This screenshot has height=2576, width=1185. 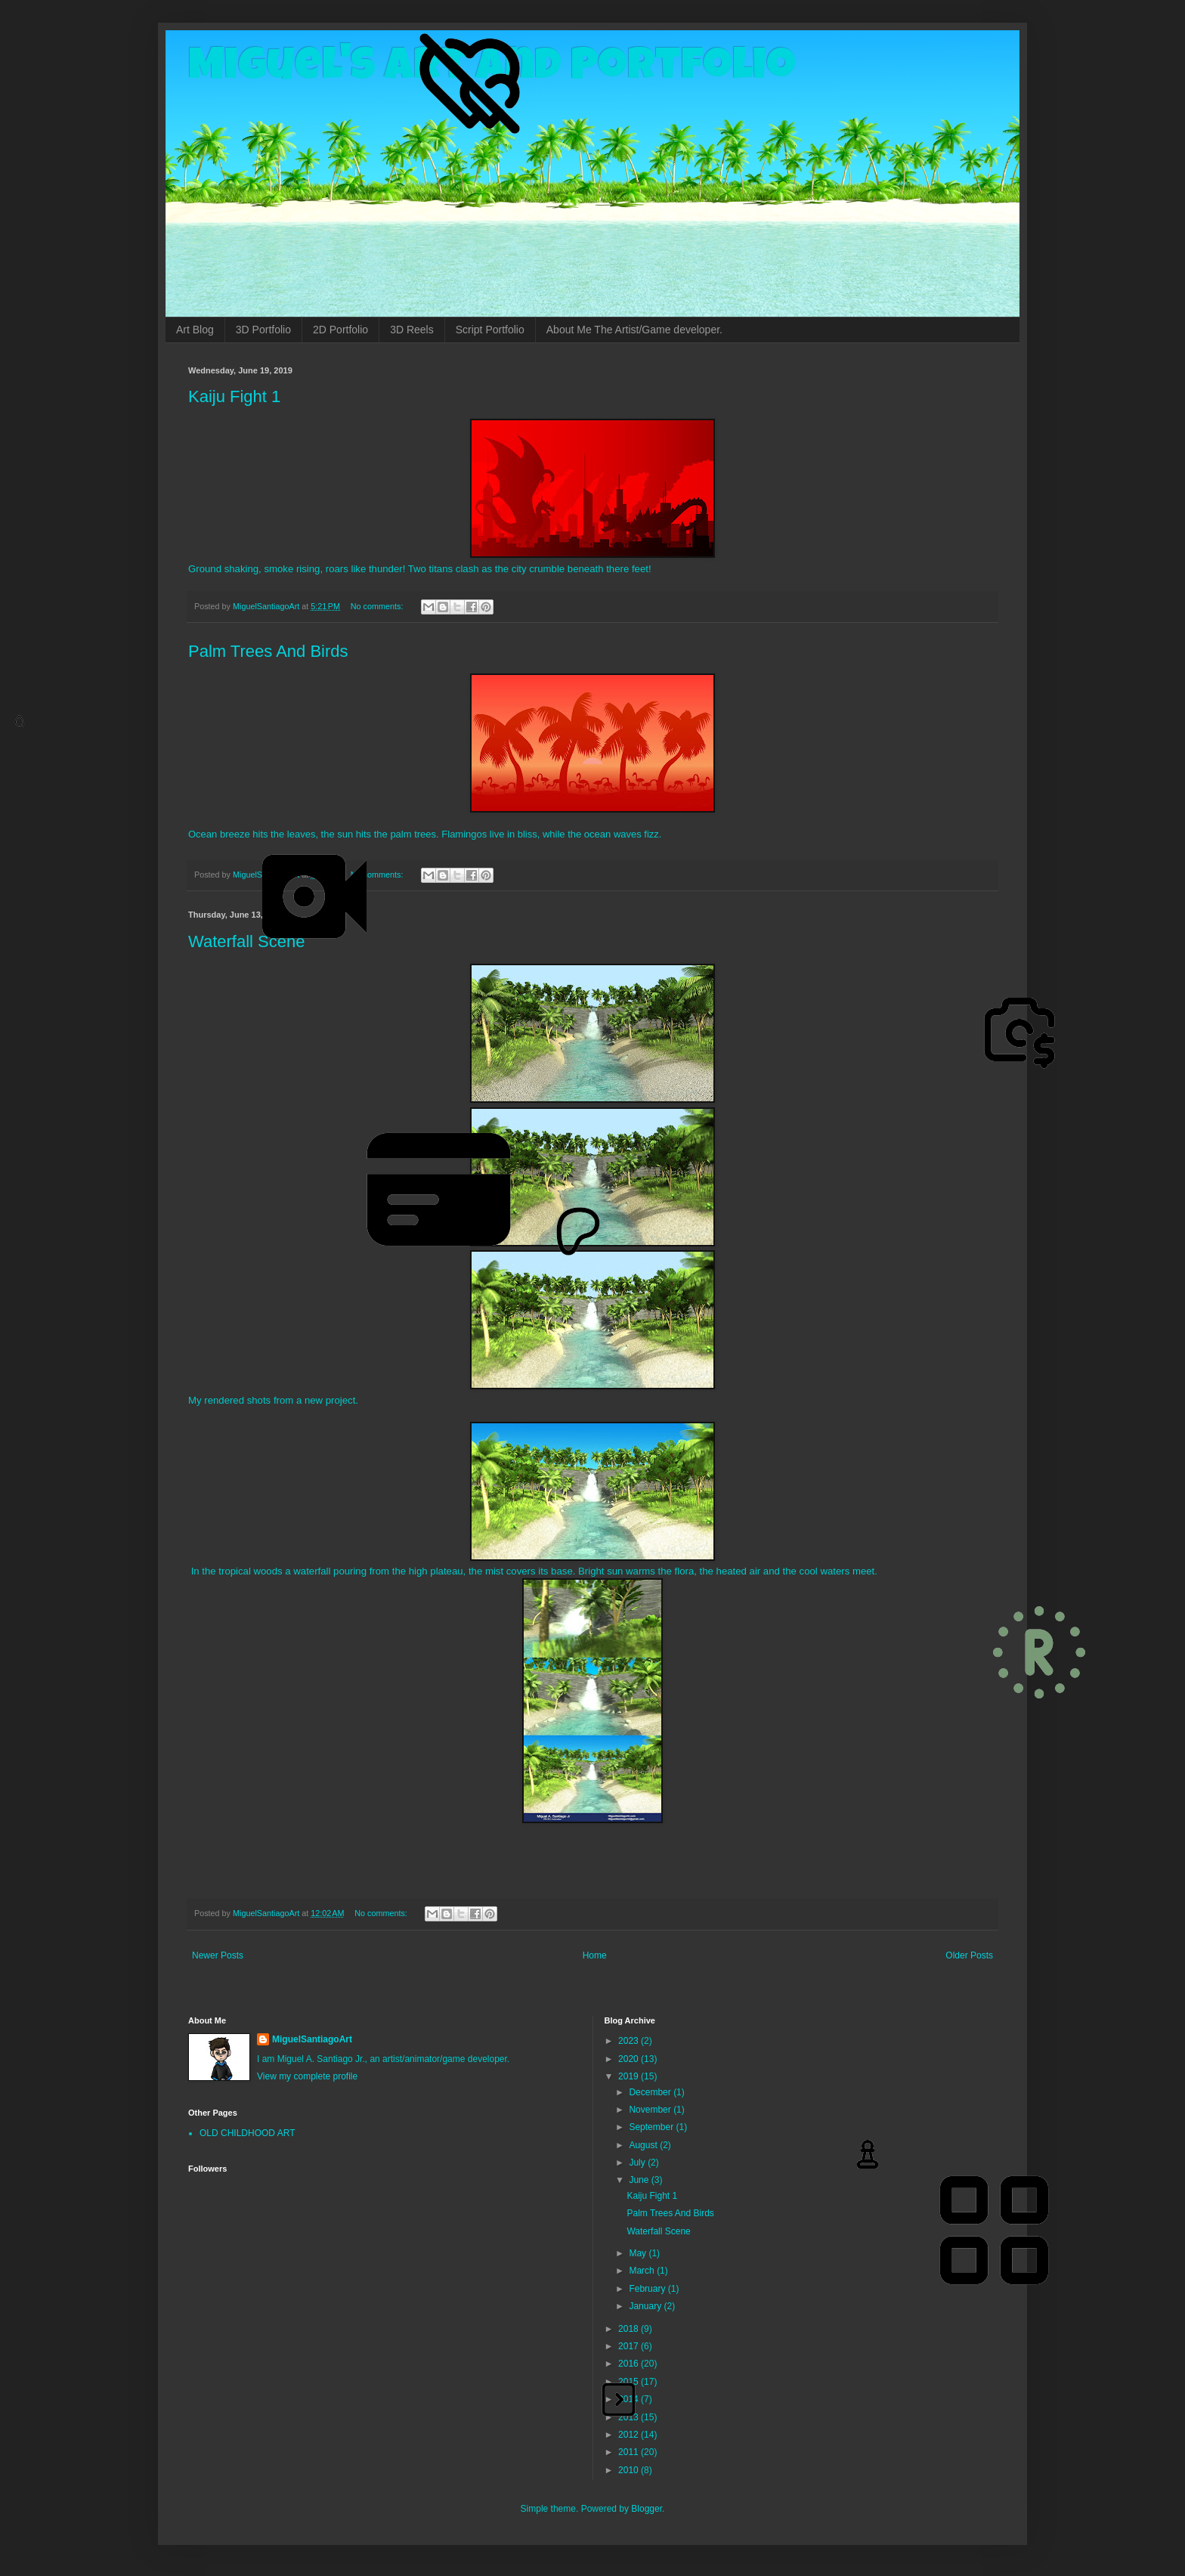 What do you see at coordinates (438, 1189) in the screenshot?
I see `access payment methods` at bounding box center [438, 1189].